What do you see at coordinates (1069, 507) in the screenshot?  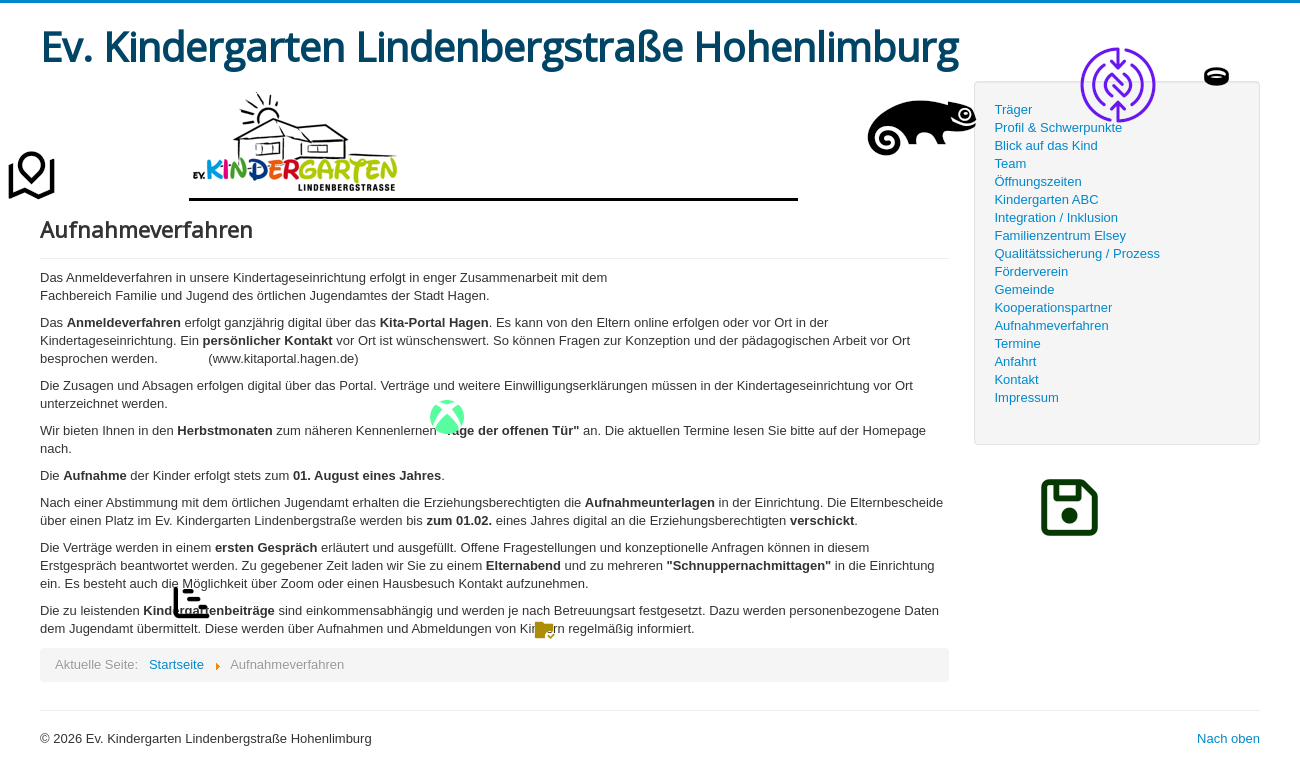 I see `save current file or document` at bounding box center [1069, 507].